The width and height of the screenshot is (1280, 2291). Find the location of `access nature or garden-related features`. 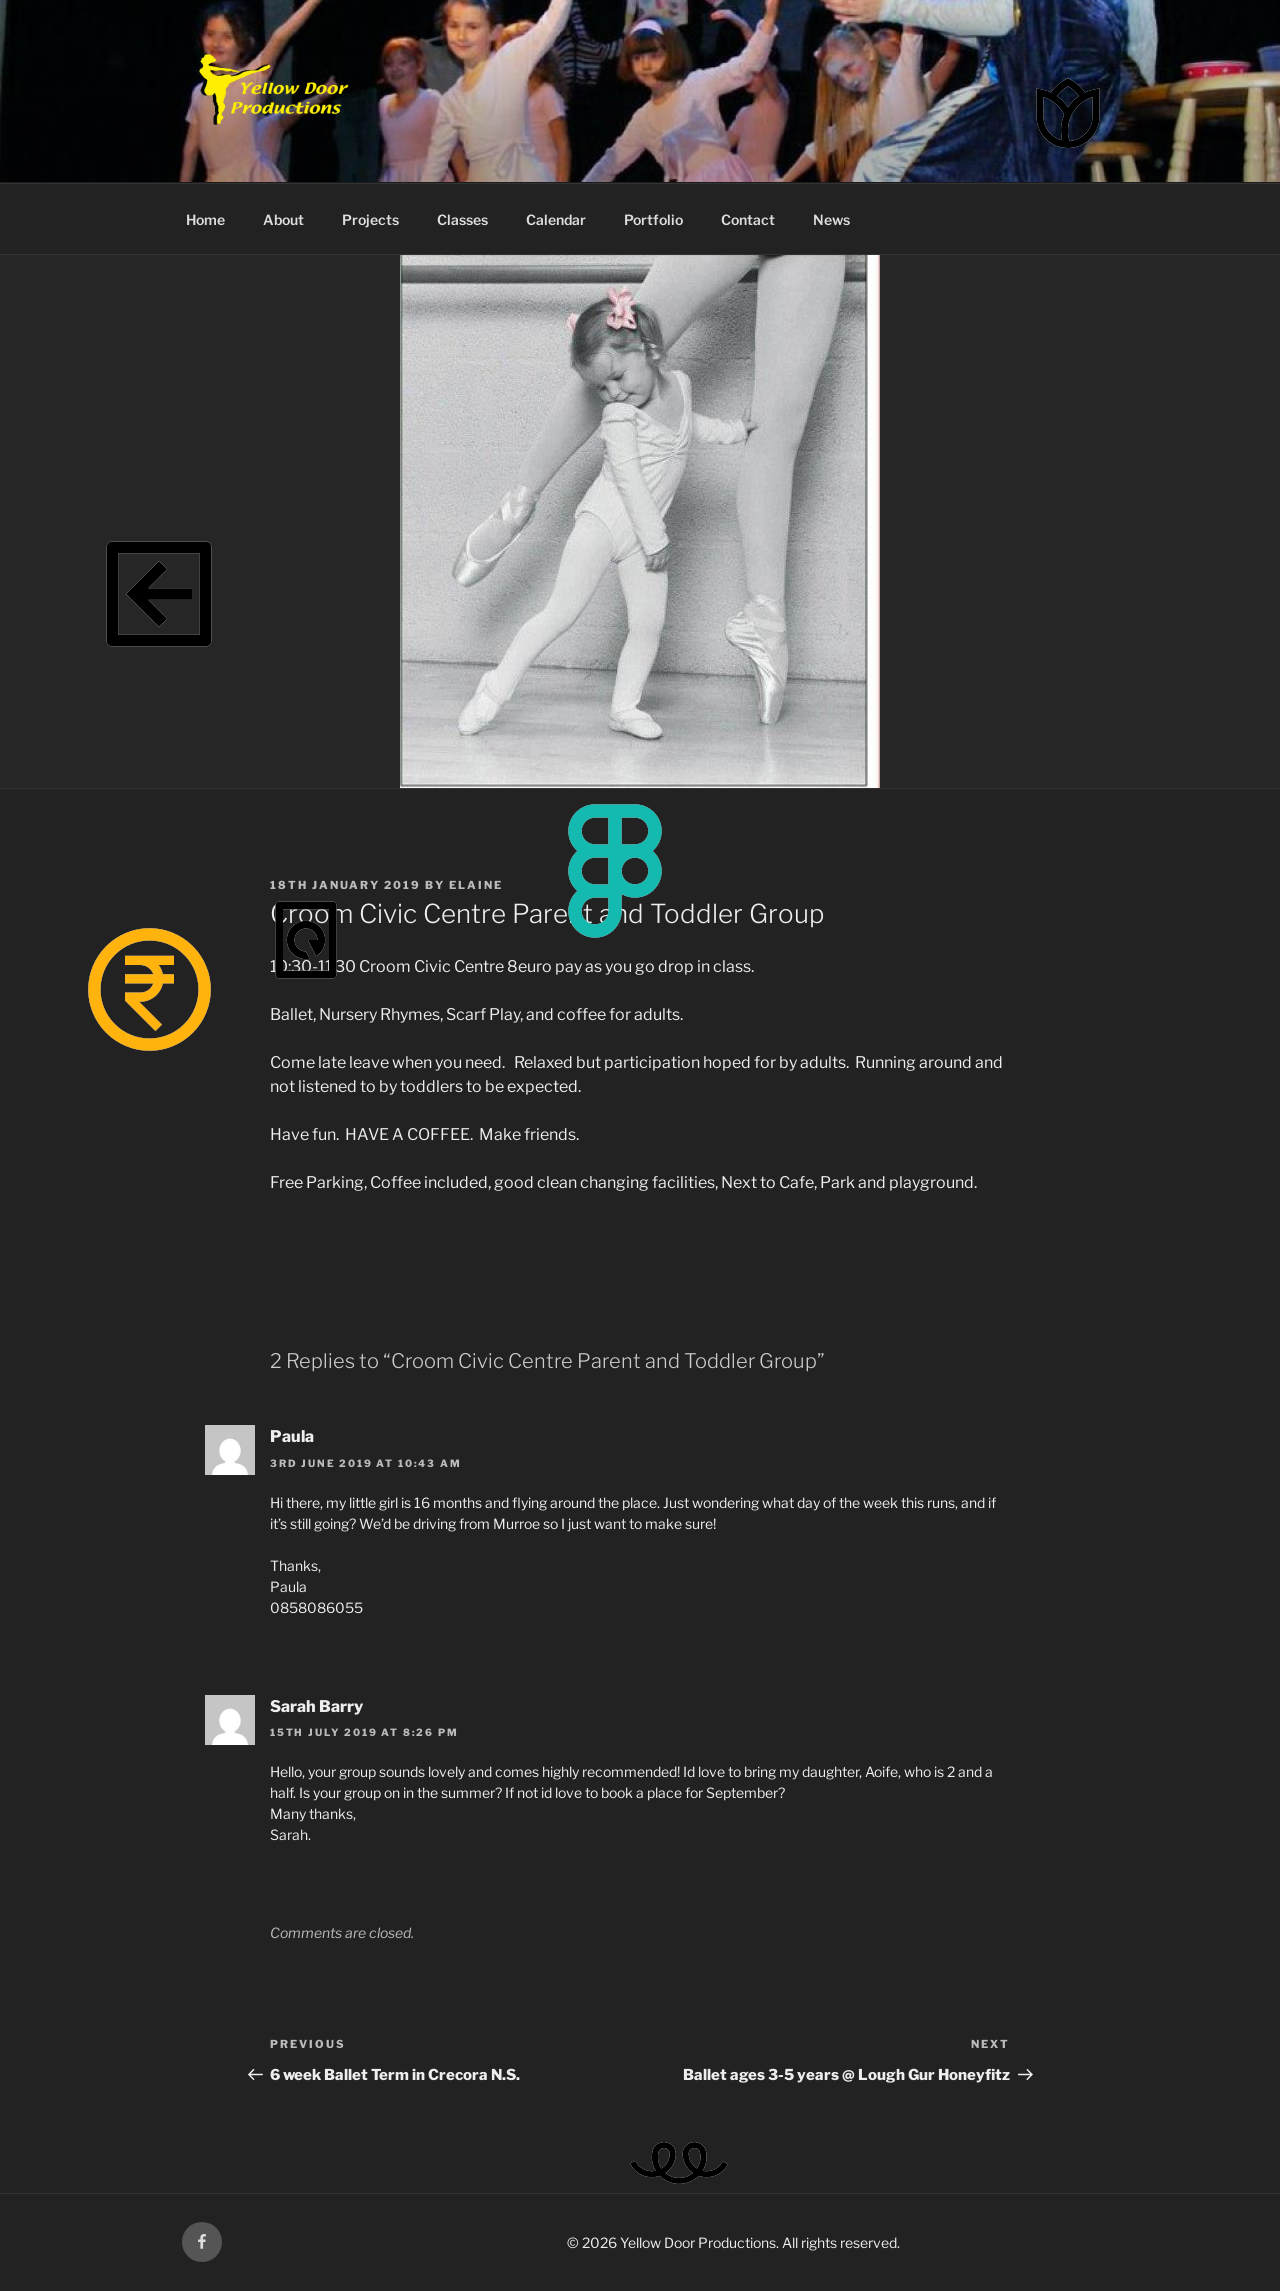

access nature or garden-related features is located at coordinates (1068, 113).